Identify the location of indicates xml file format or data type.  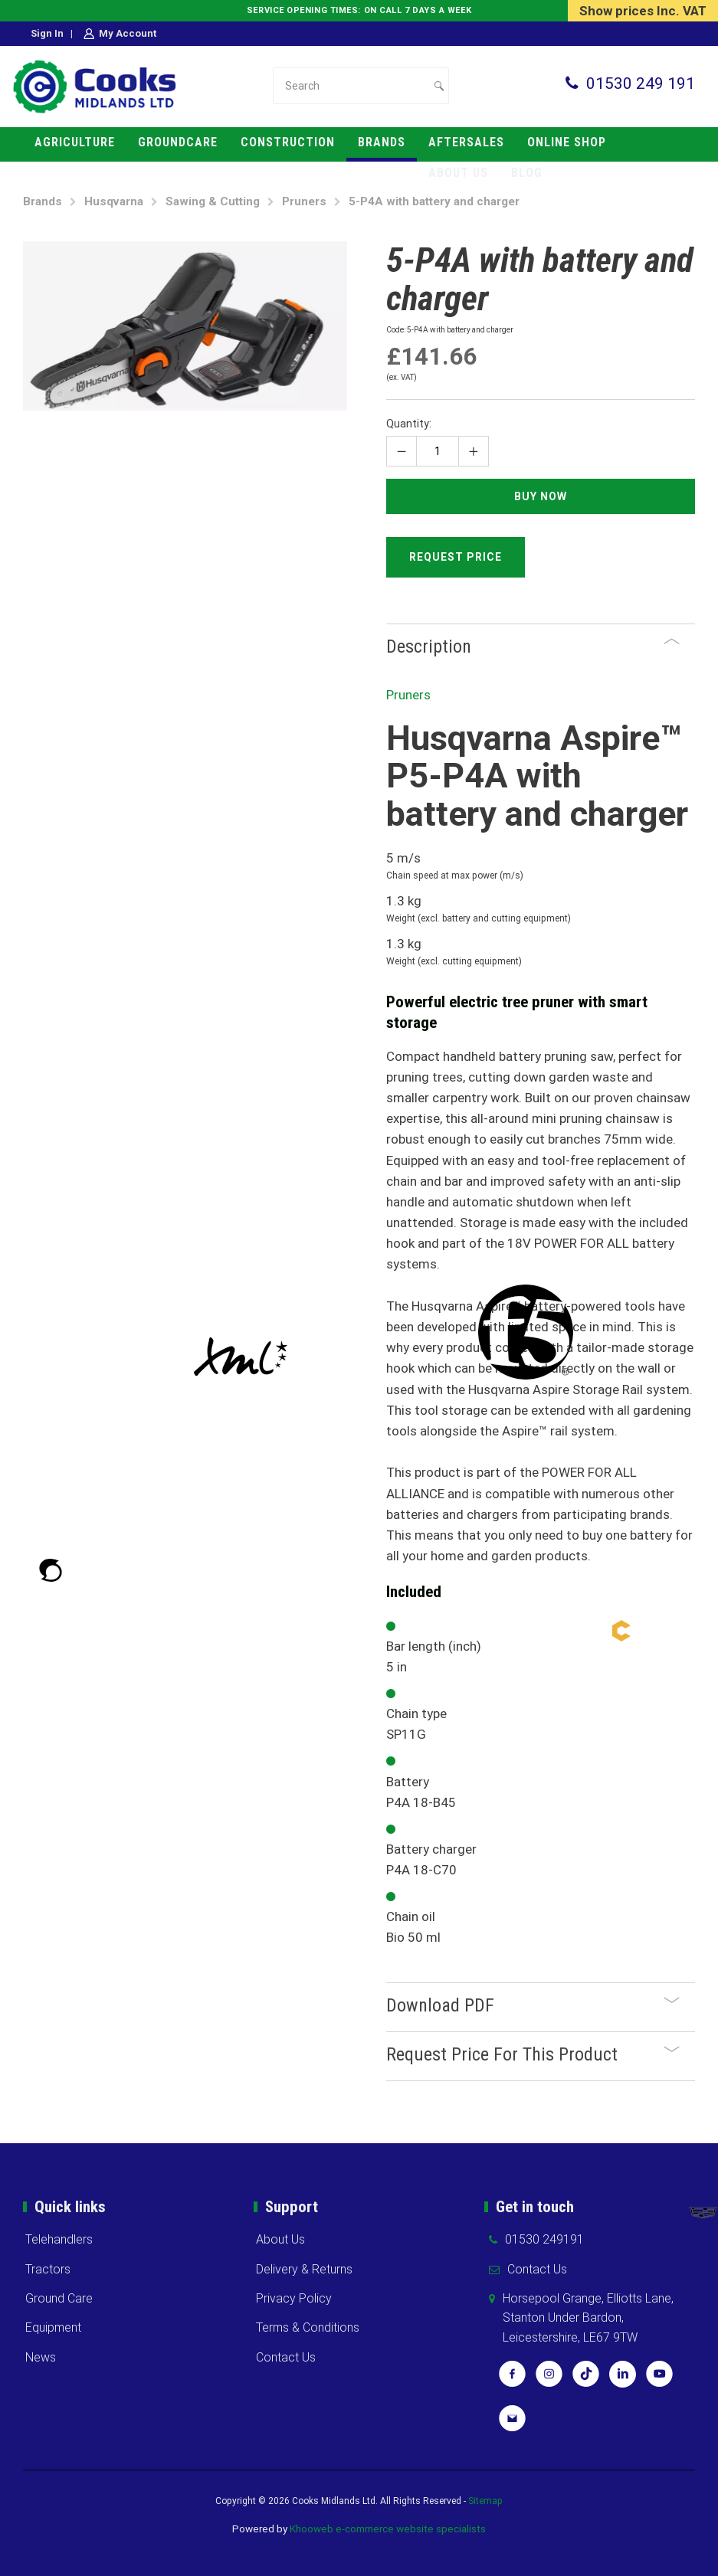
(241, 1357).